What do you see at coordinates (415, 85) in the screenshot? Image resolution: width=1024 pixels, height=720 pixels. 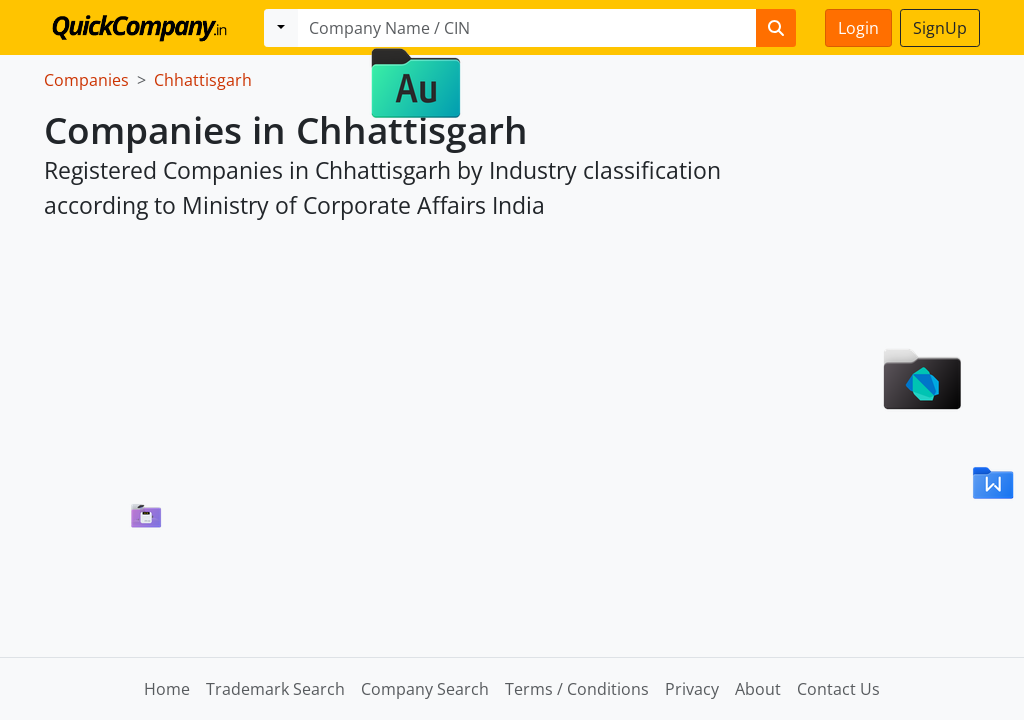 I see `open Adobe Audition project files folder` at bounding box center [415, 85].